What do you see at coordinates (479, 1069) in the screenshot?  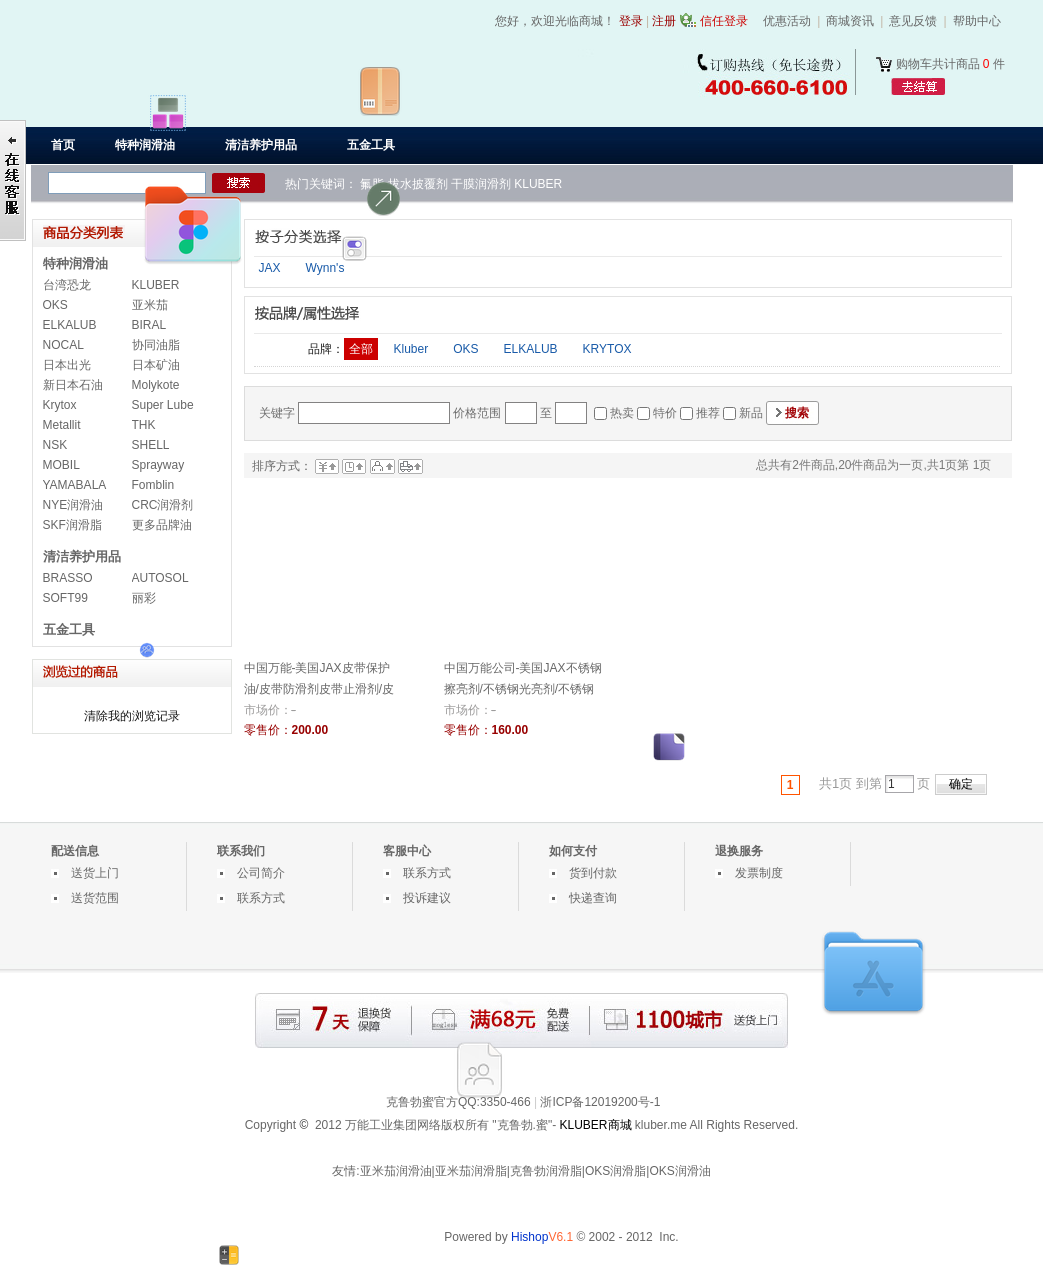 I see `credits or attribution file` at bounding box center [479, 1069].